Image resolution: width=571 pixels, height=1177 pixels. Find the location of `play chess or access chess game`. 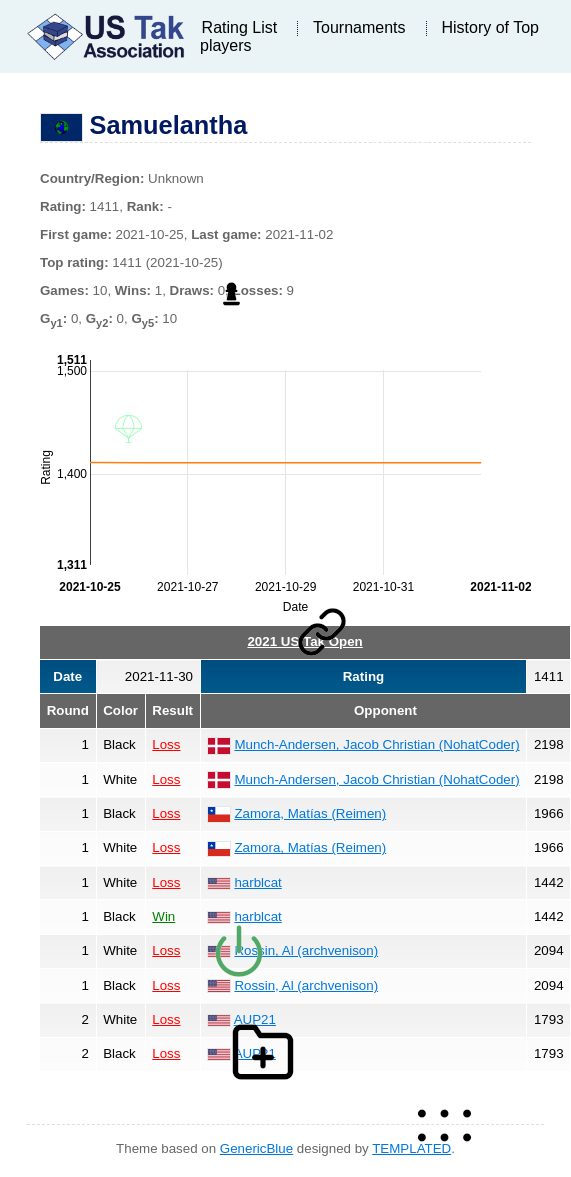

play chess or access chess game is located at coordinates (231, 294).